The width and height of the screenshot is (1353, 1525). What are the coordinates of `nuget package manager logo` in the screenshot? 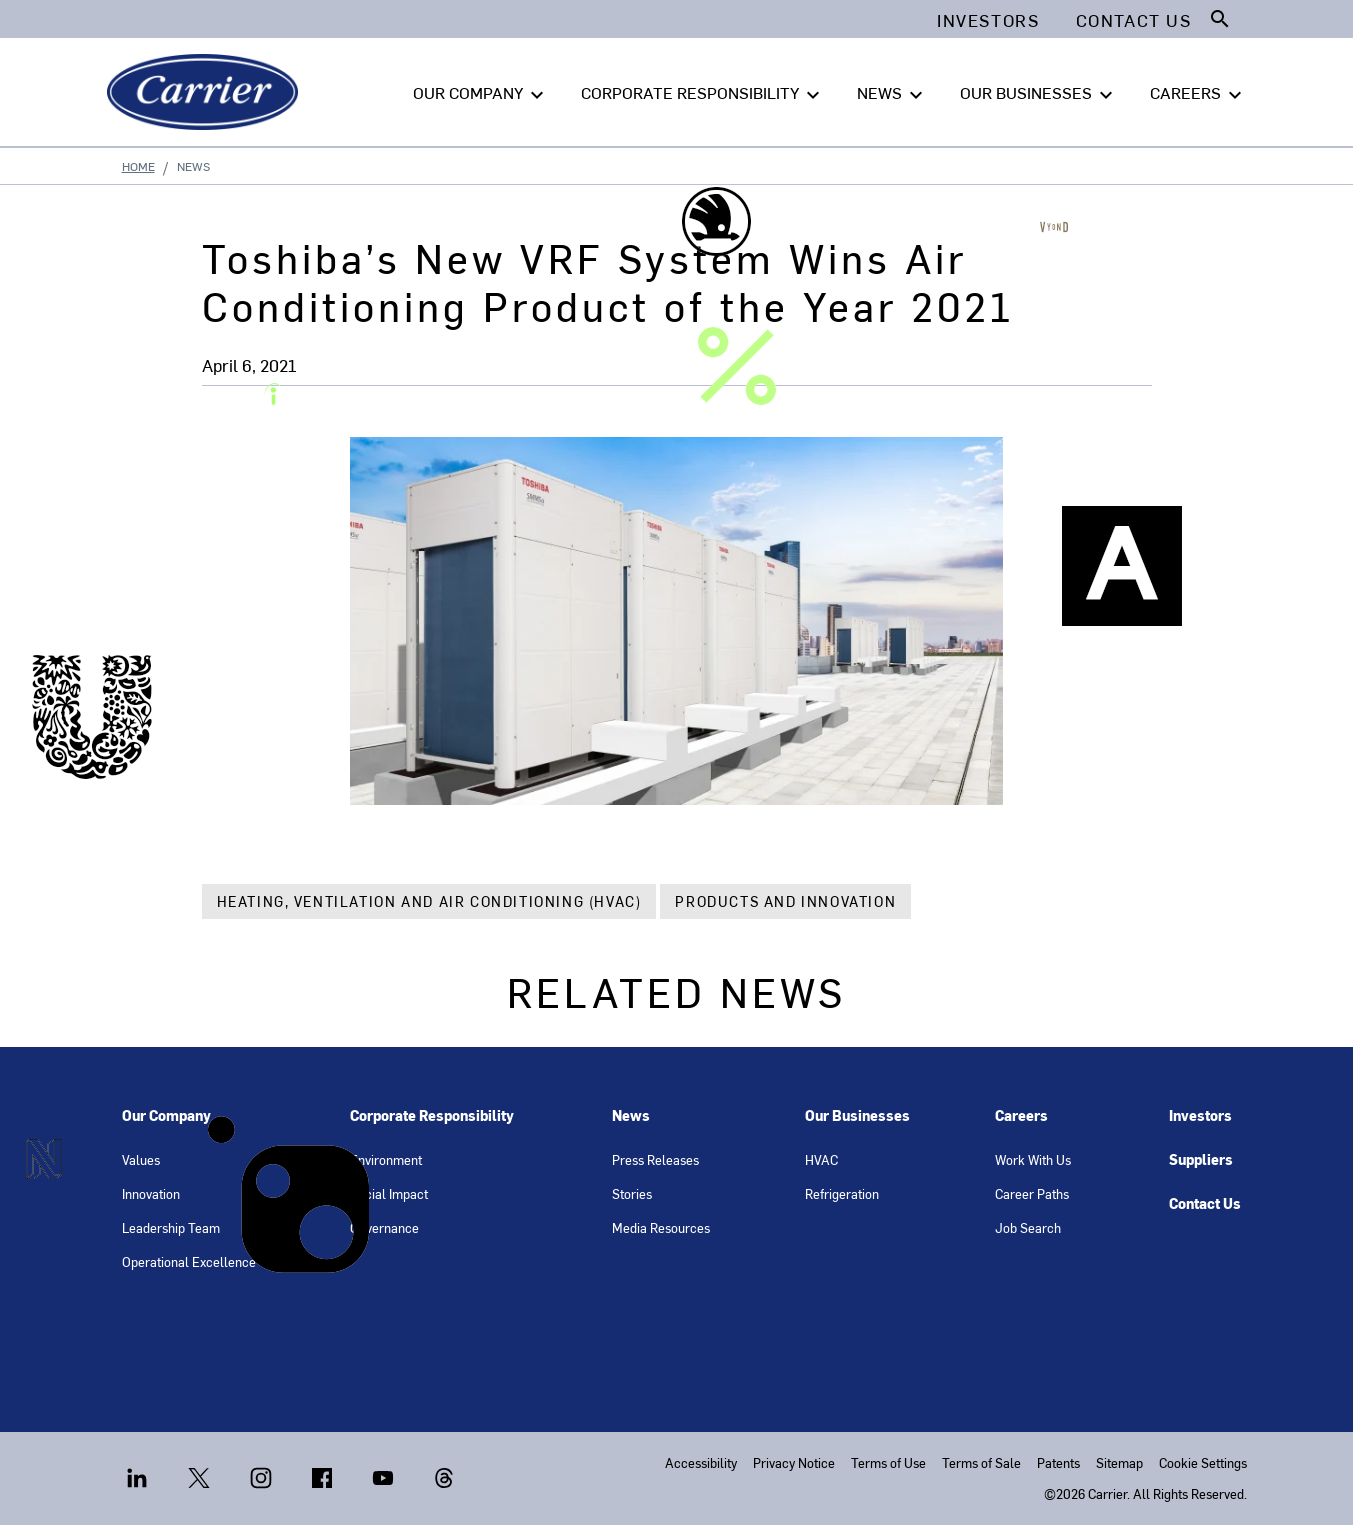 It's located at (288, 1194).